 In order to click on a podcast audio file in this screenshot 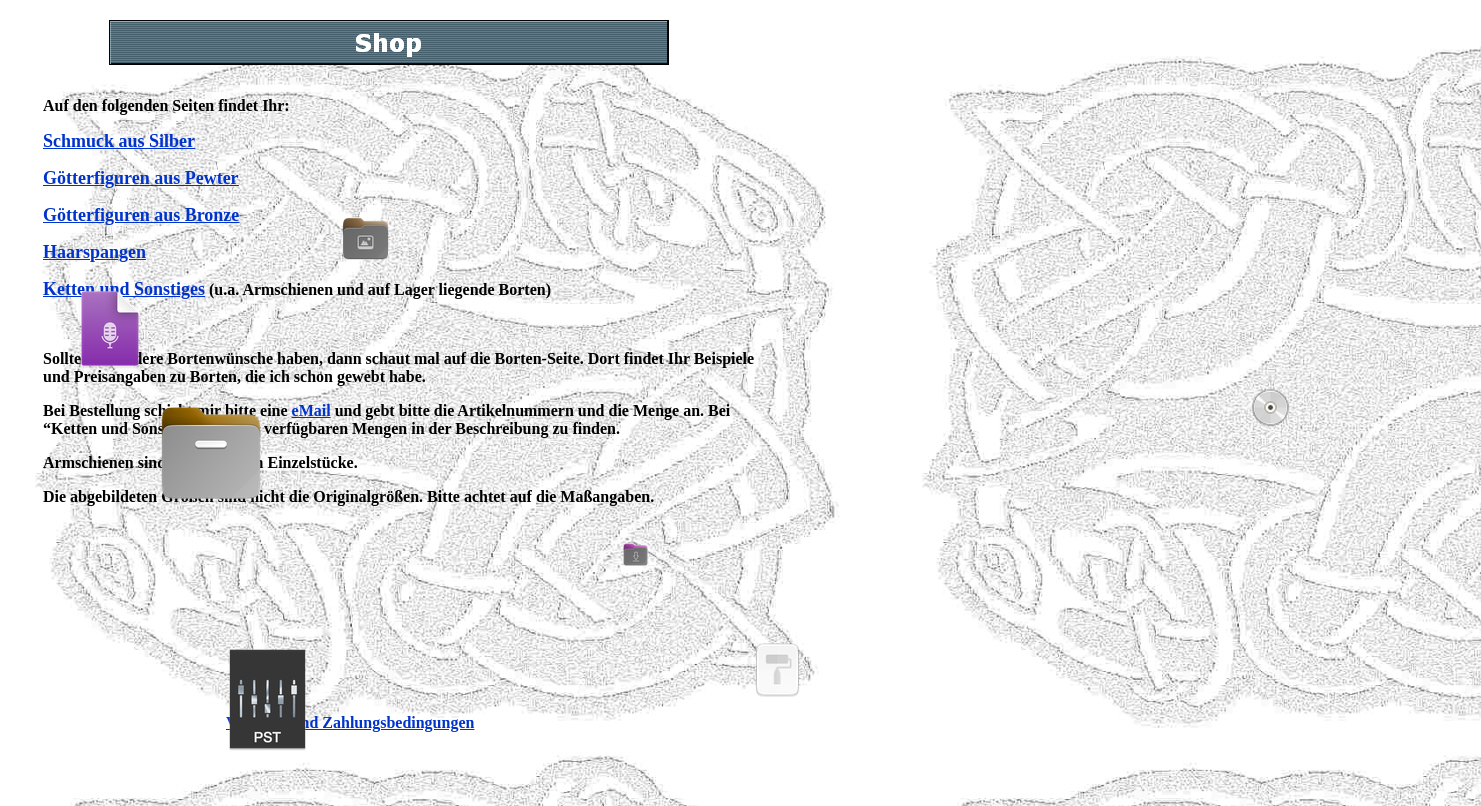, I will do `click(110, 330)`.